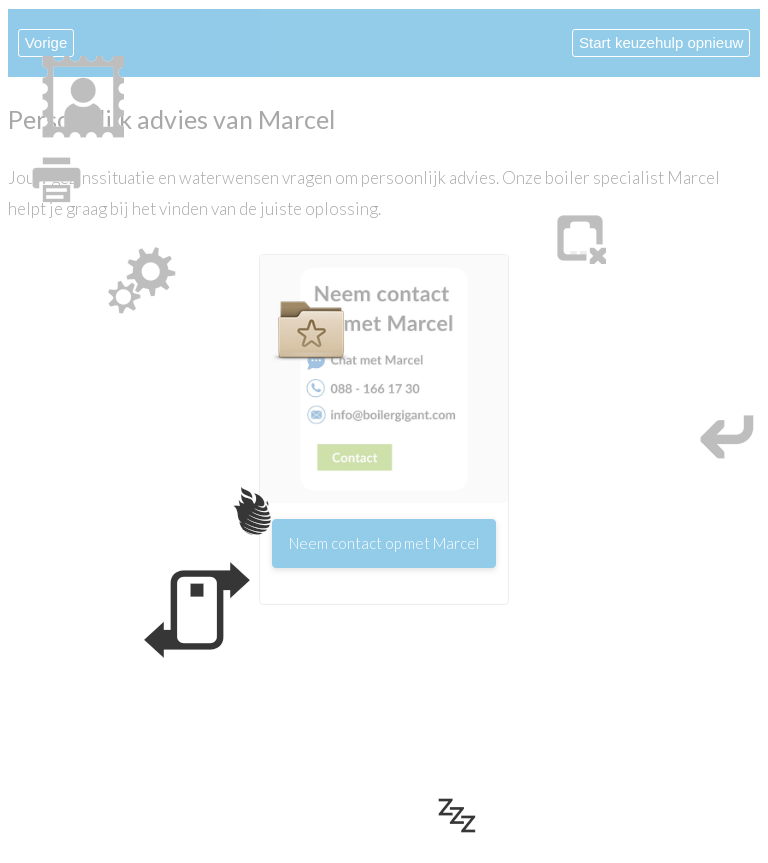 This screenshot has height=863, width=768. What do you see at coordinates (56, 181) in the screenshot?
I see `print the current document` at bounding box center [56, 181].